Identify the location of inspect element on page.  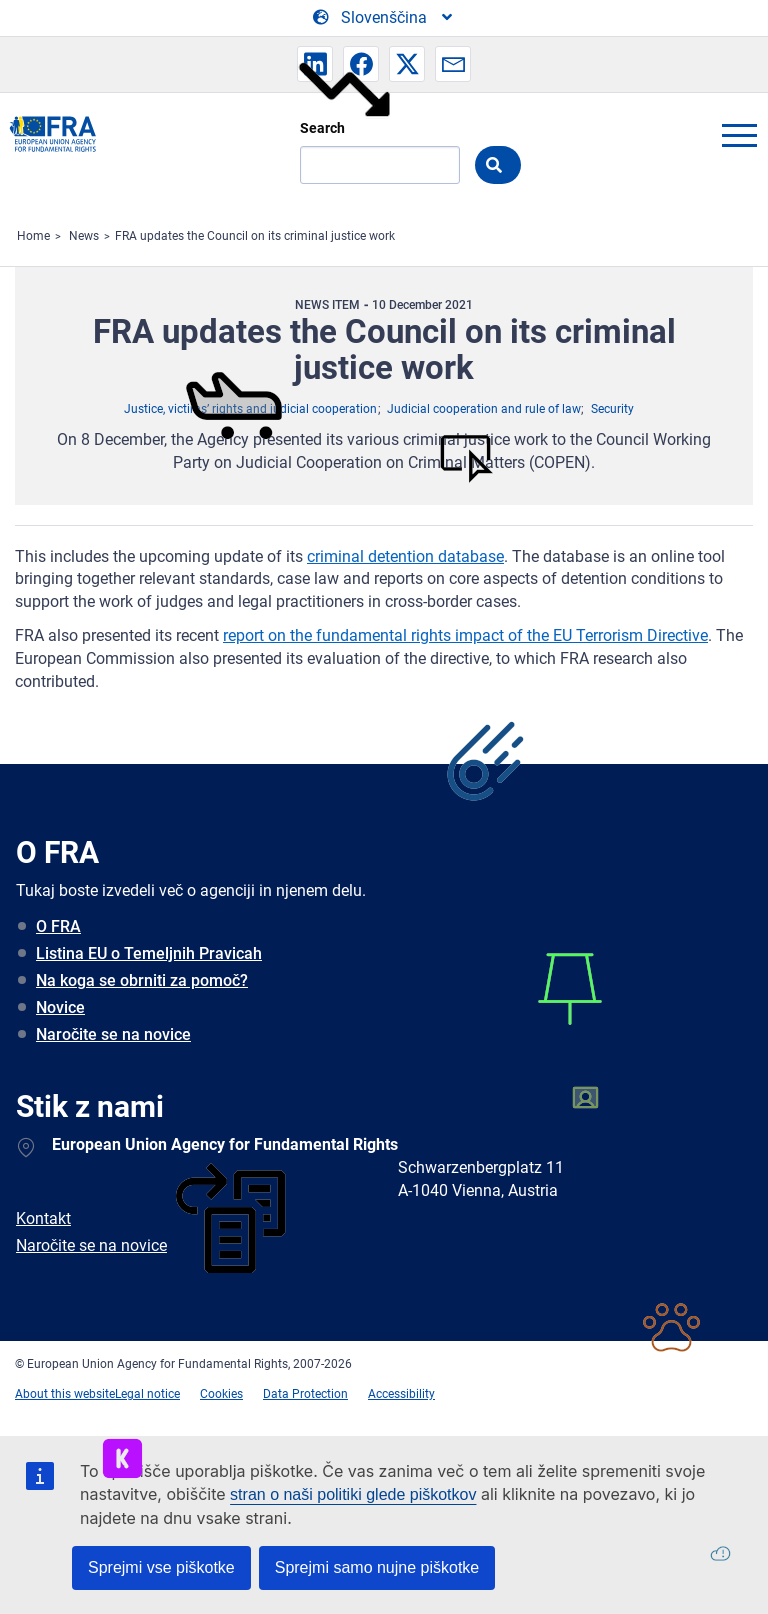
(465, 456).